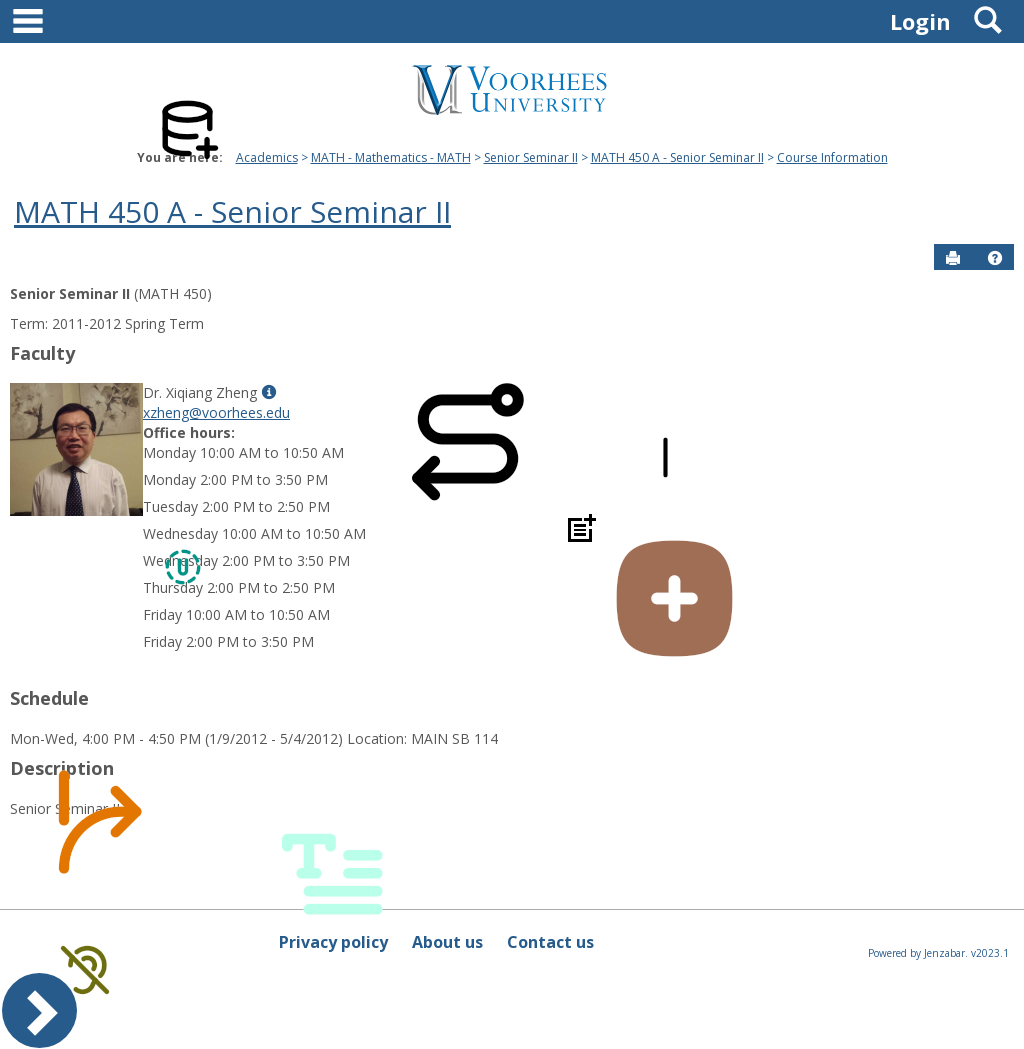 The image size is (1024, 1049). Describe the element at coordinates (581, 528) in the screenshot. I see `create a new post or document` at that location.